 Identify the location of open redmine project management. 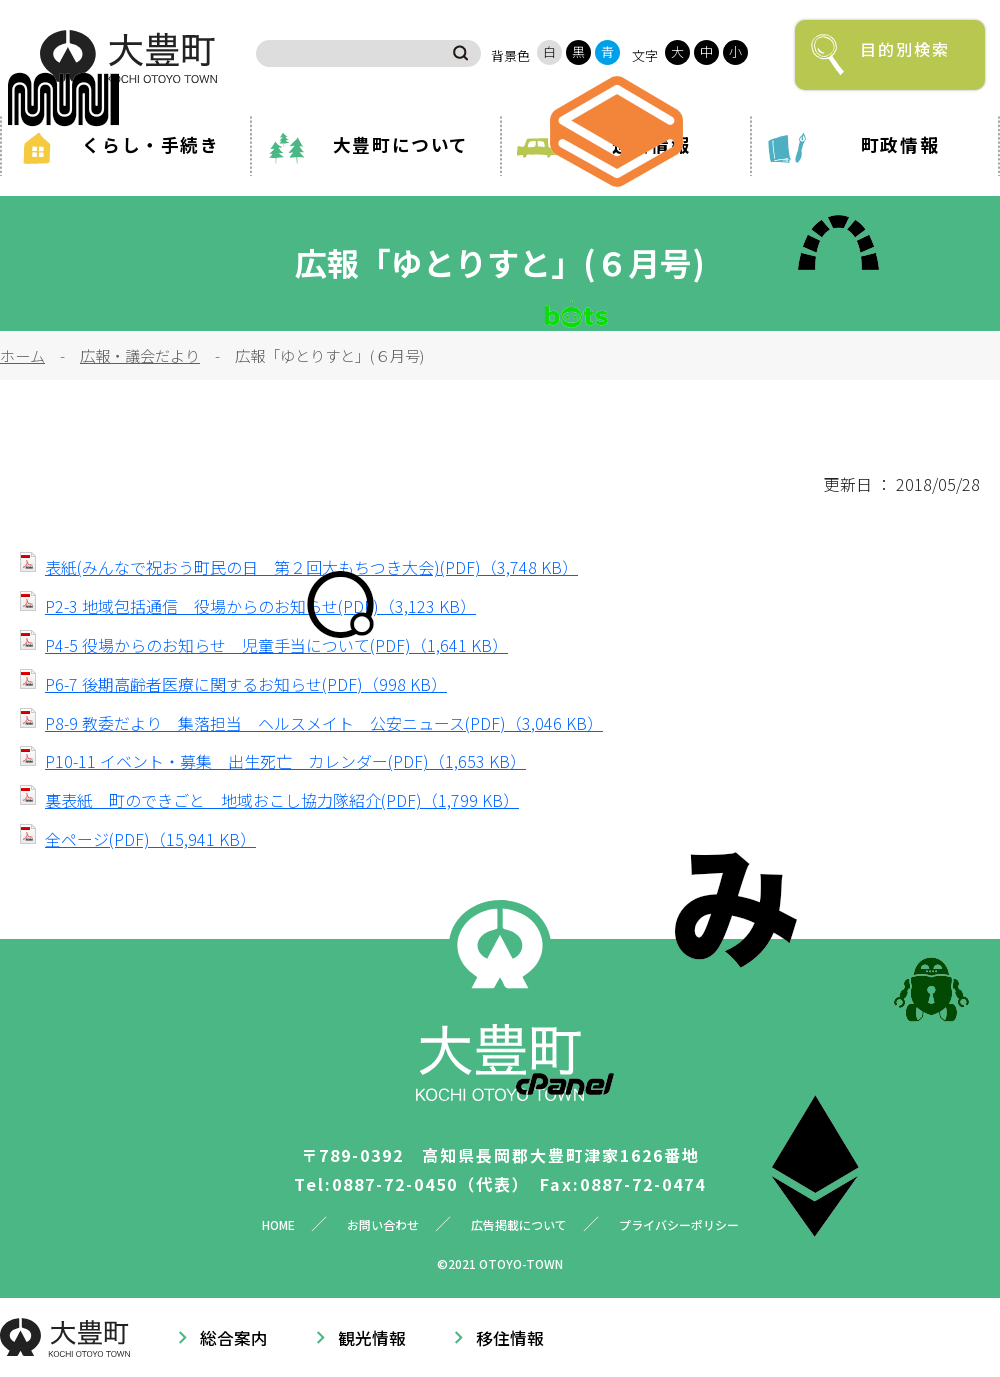
(838, 242).